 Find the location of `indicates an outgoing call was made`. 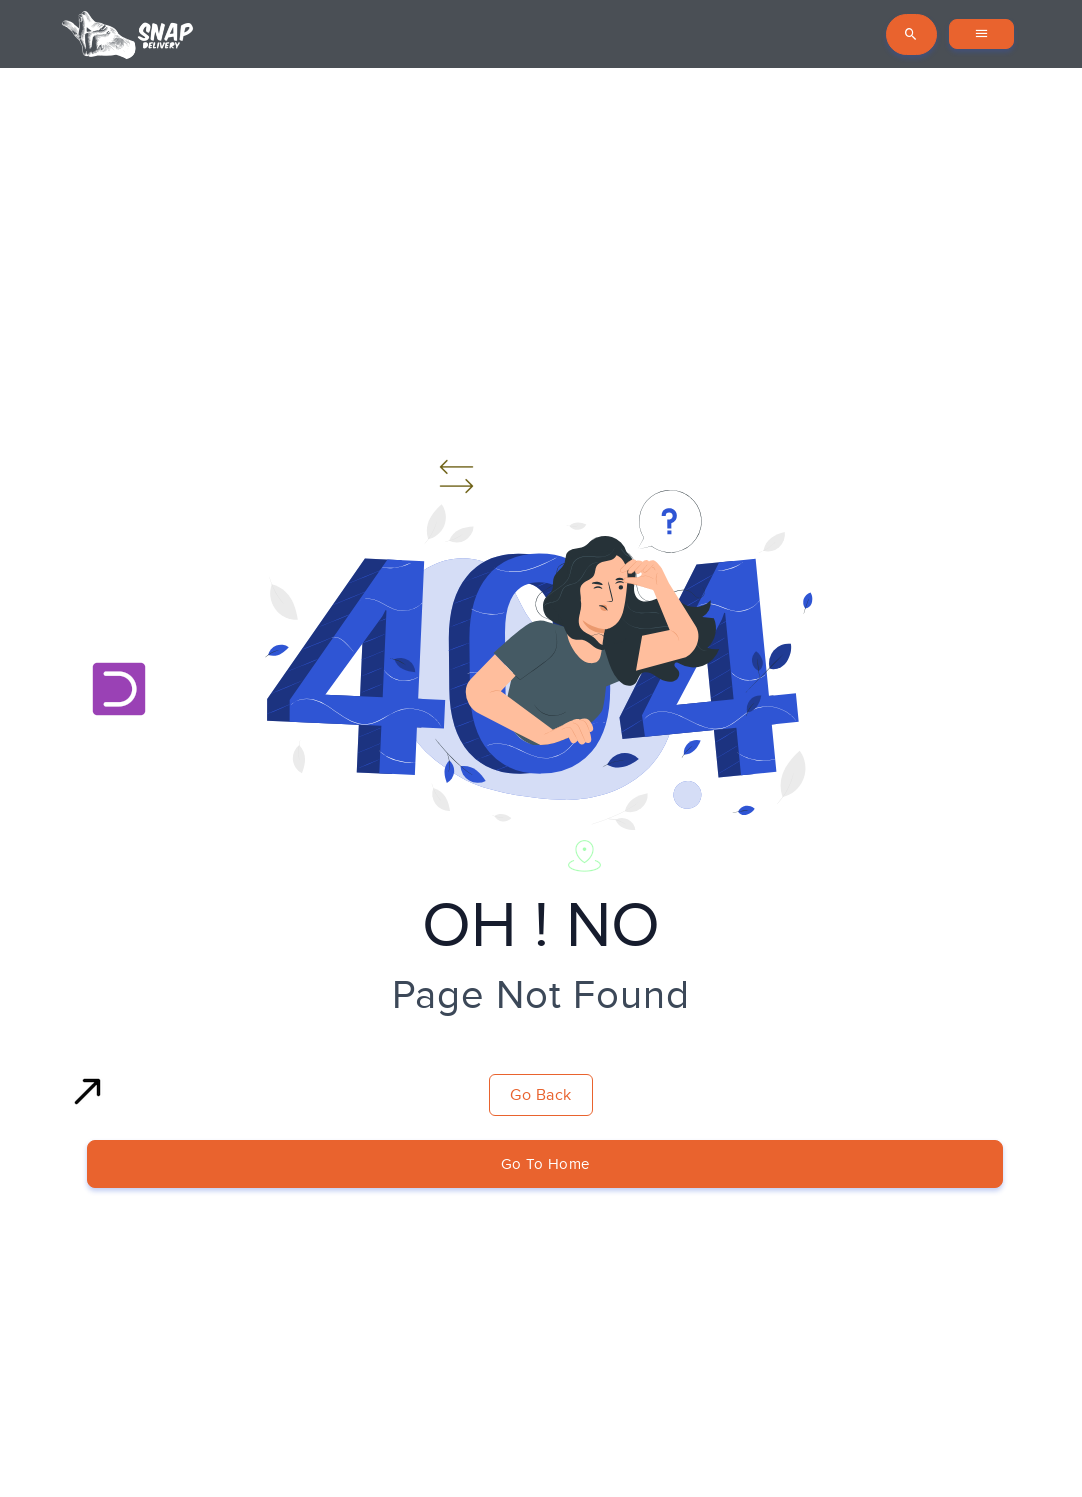

indicates an outgoing call was made is located at coordinates (88, 1091).